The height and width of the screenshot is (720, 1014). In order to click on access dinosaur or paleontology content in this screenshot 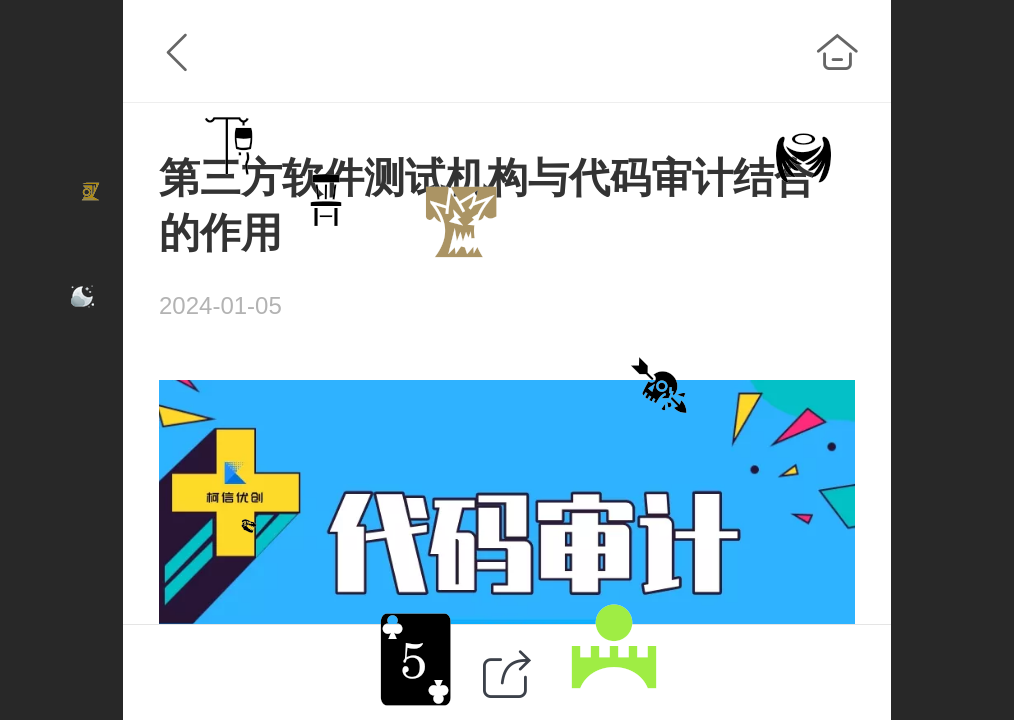, I will do `click(249, 526)`.